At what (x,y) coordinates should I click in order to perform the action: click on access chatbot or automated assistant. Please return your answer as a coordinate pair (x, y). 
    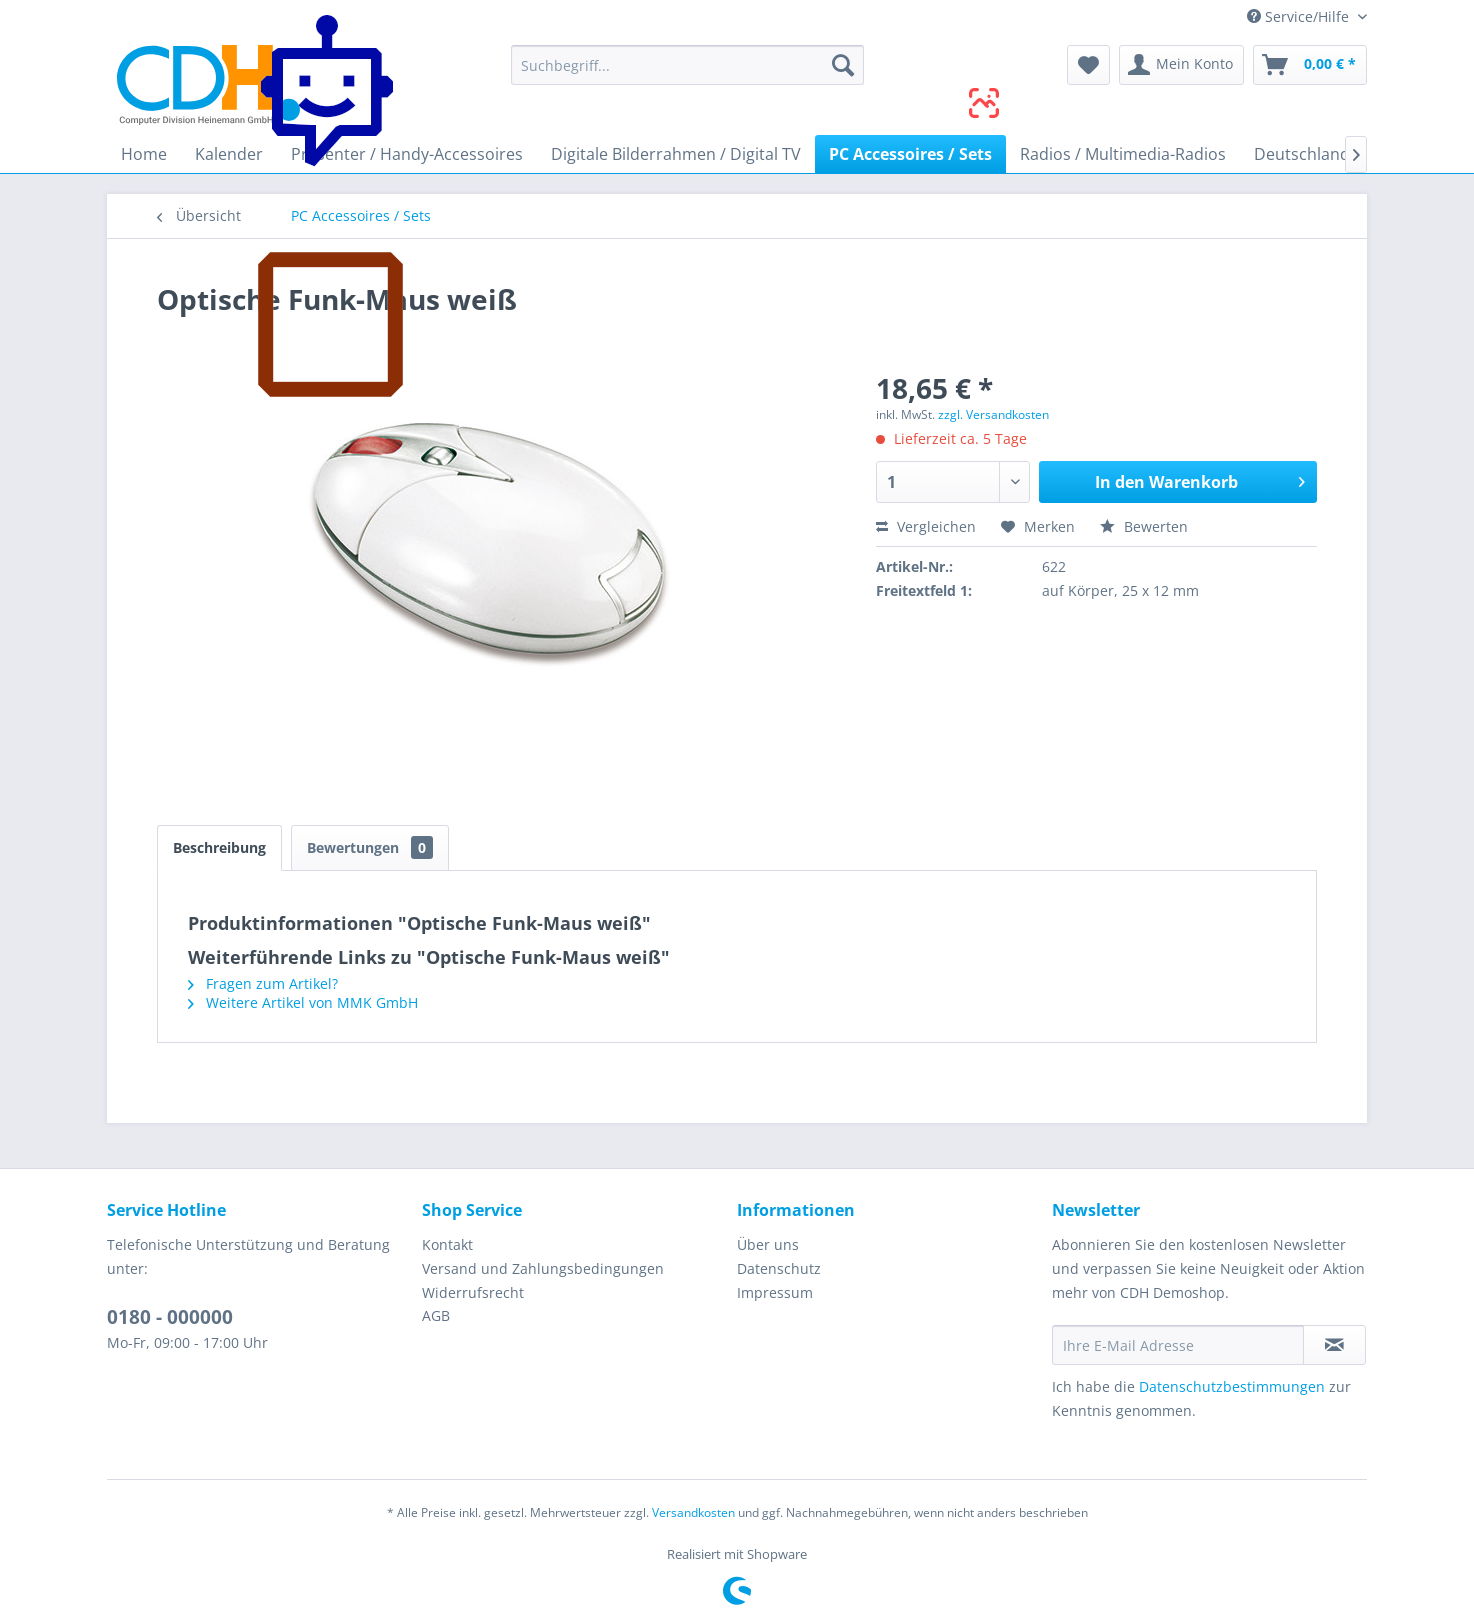
    Looking at the image, I should click on (327, 92).